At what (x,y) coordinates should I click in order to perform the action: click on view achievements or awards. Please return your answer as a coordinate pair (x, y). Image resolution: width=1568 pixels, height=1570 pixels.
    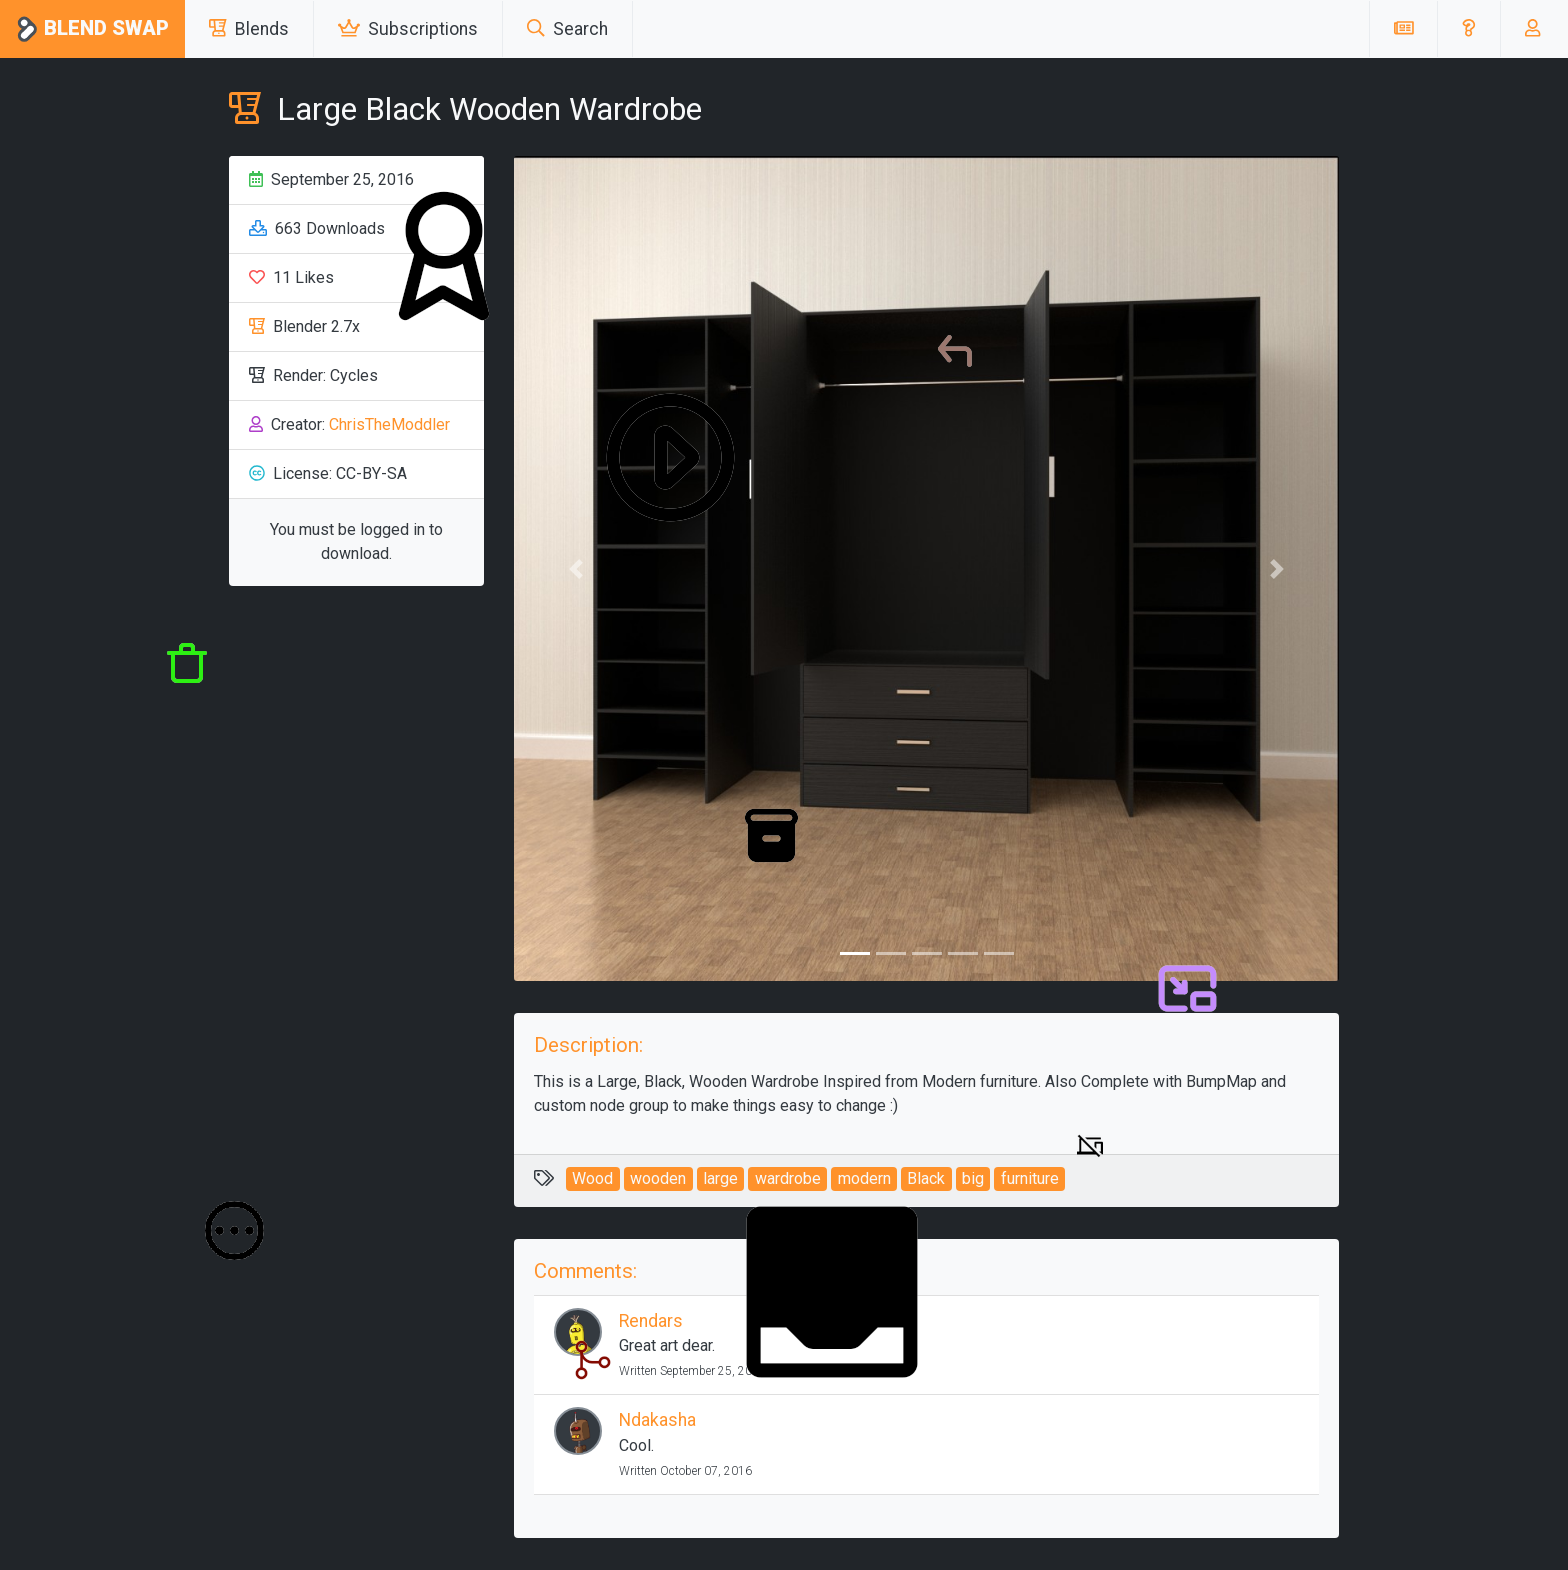
    Looking at the image, I should click on (444, 256).